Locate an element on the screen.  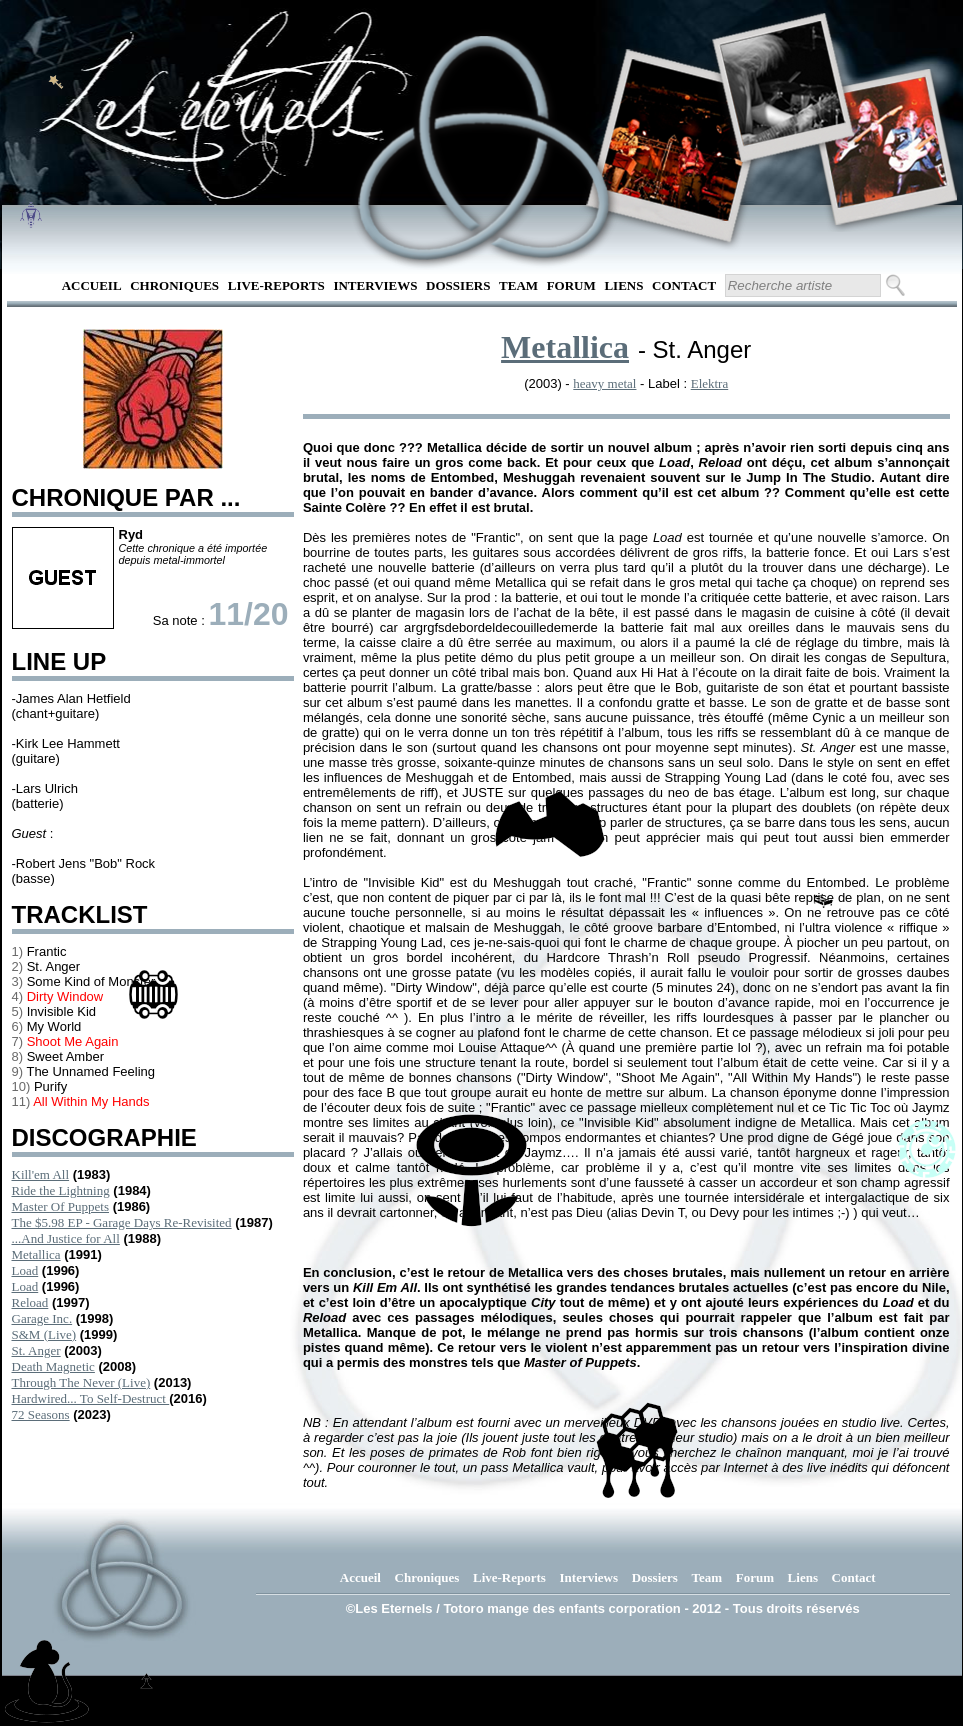
unlock premium or starred content is located at coordinates (56, 82).